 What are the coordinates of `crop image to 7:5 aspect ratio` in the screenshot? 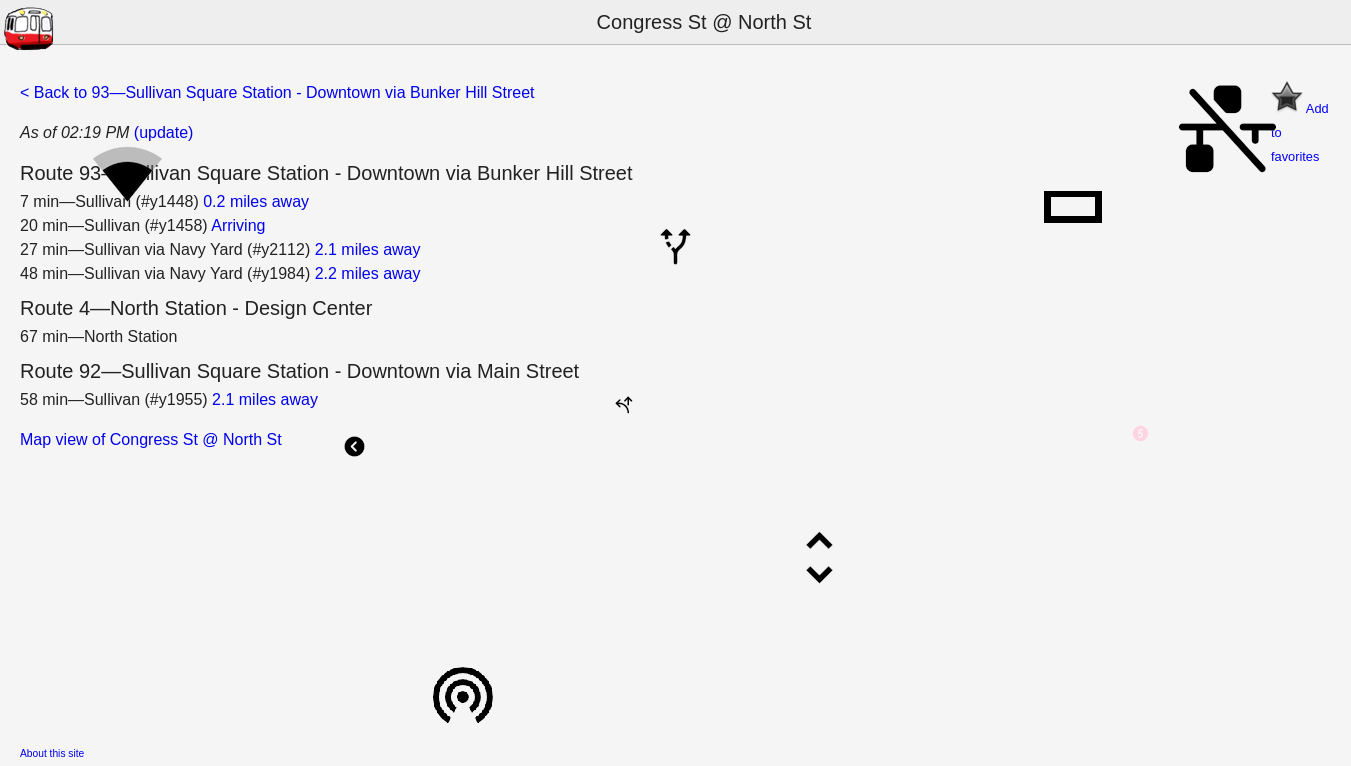 It's located at (1073, 207).